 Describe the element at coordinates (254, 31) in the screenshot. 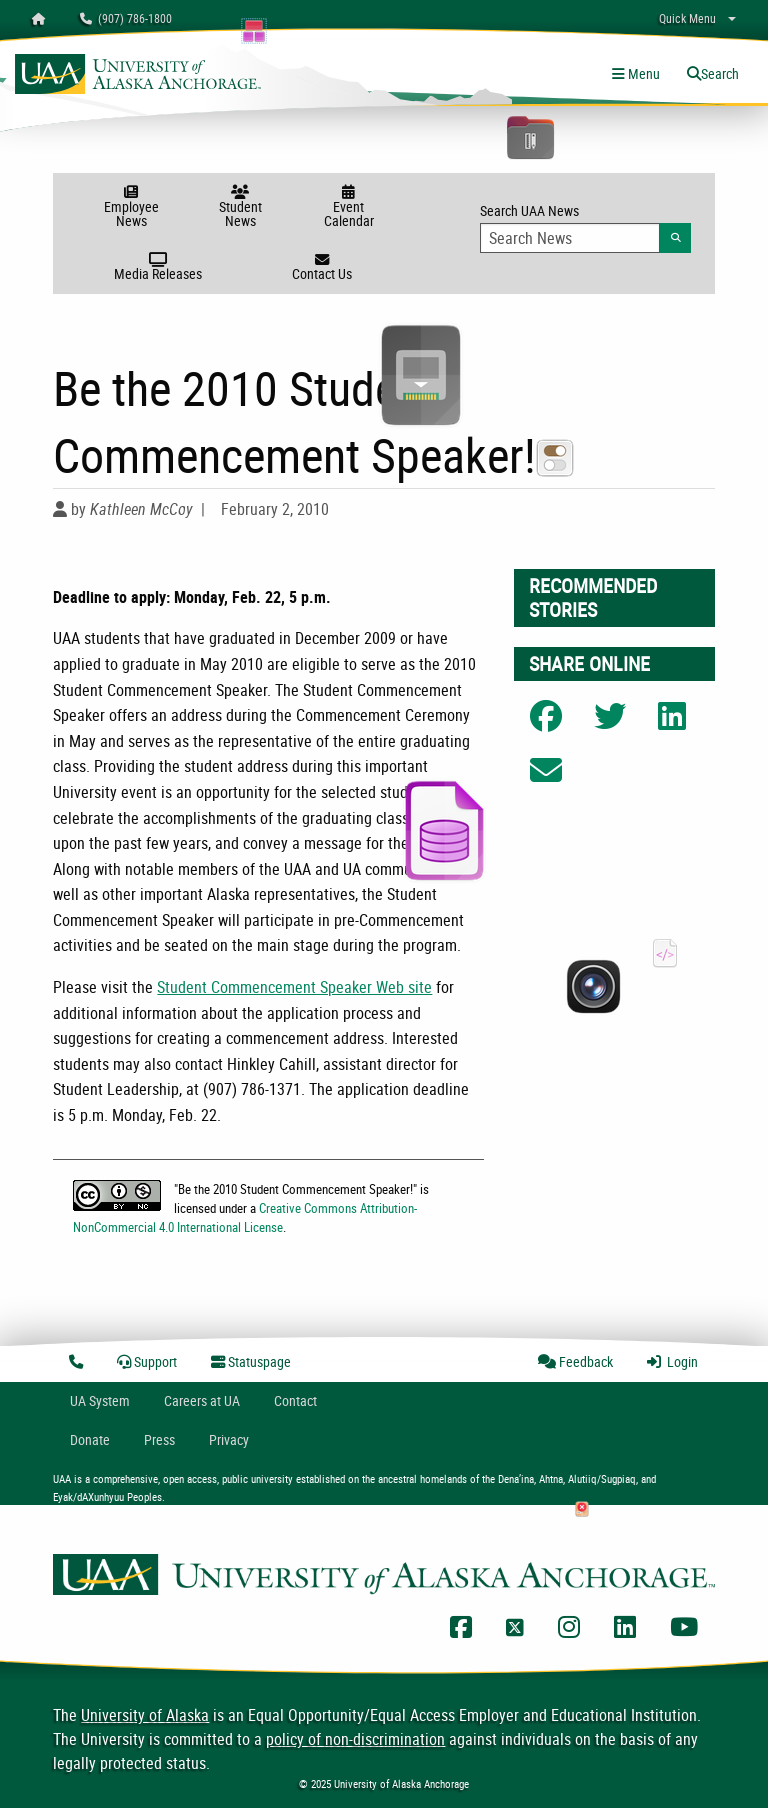

I see `select all items in the current view` at that location.